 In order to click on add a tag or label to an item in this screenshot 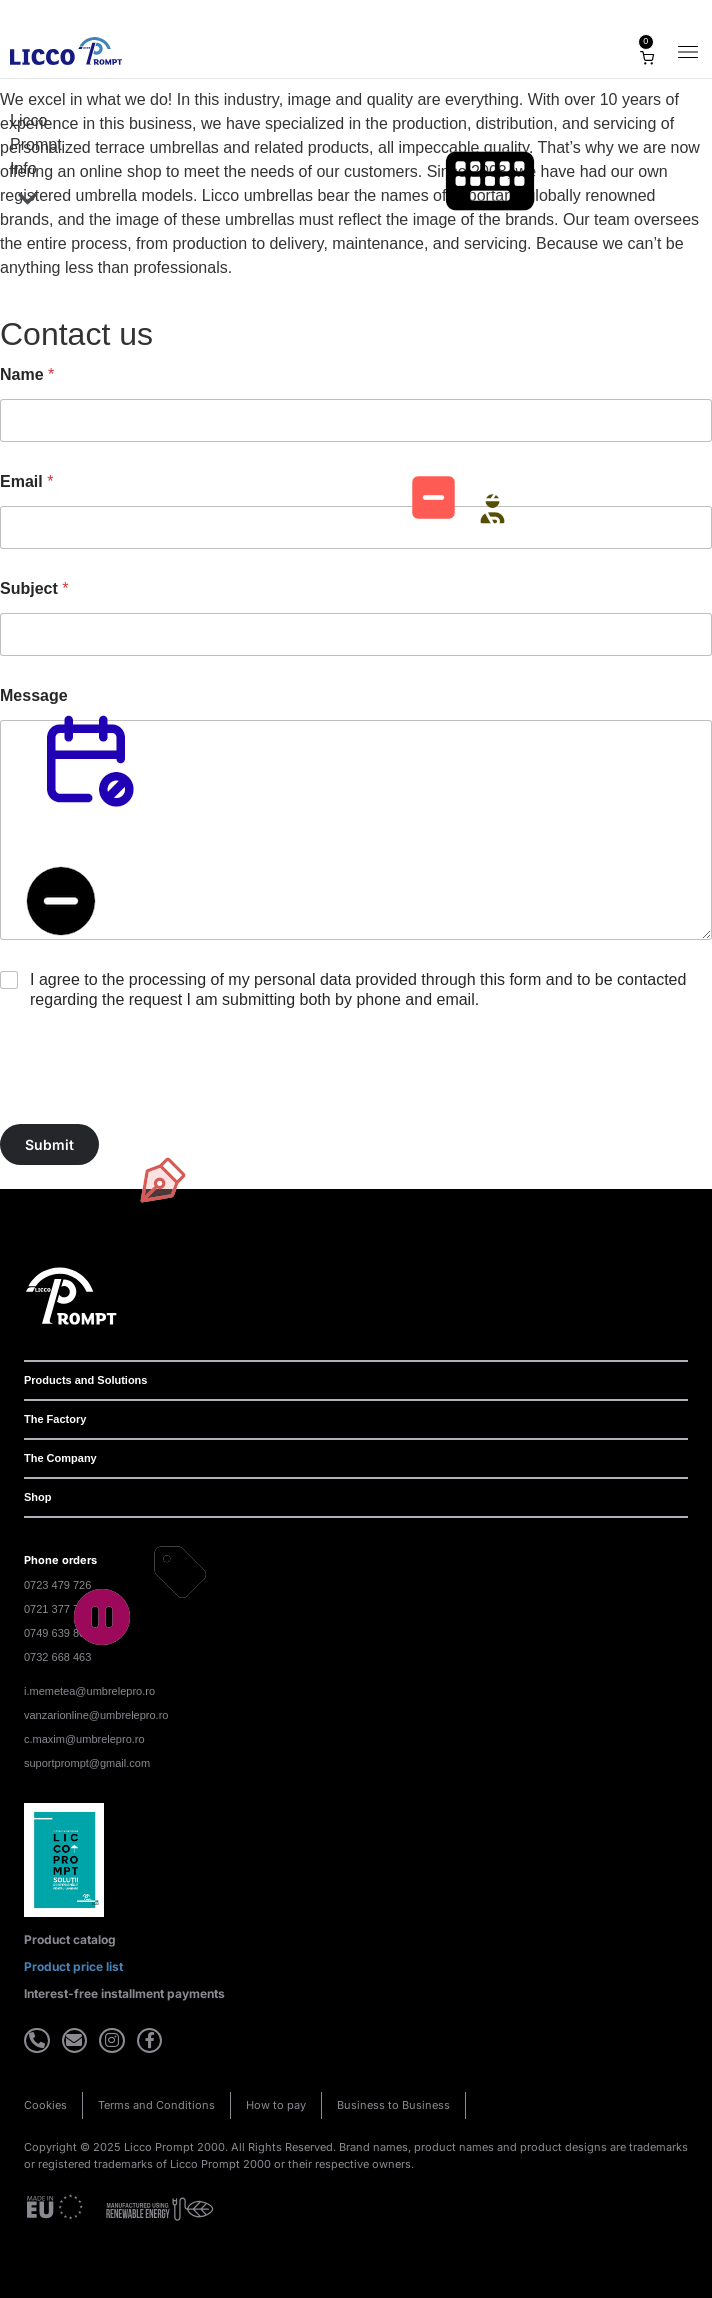, I will do `click(179, 1571)`.